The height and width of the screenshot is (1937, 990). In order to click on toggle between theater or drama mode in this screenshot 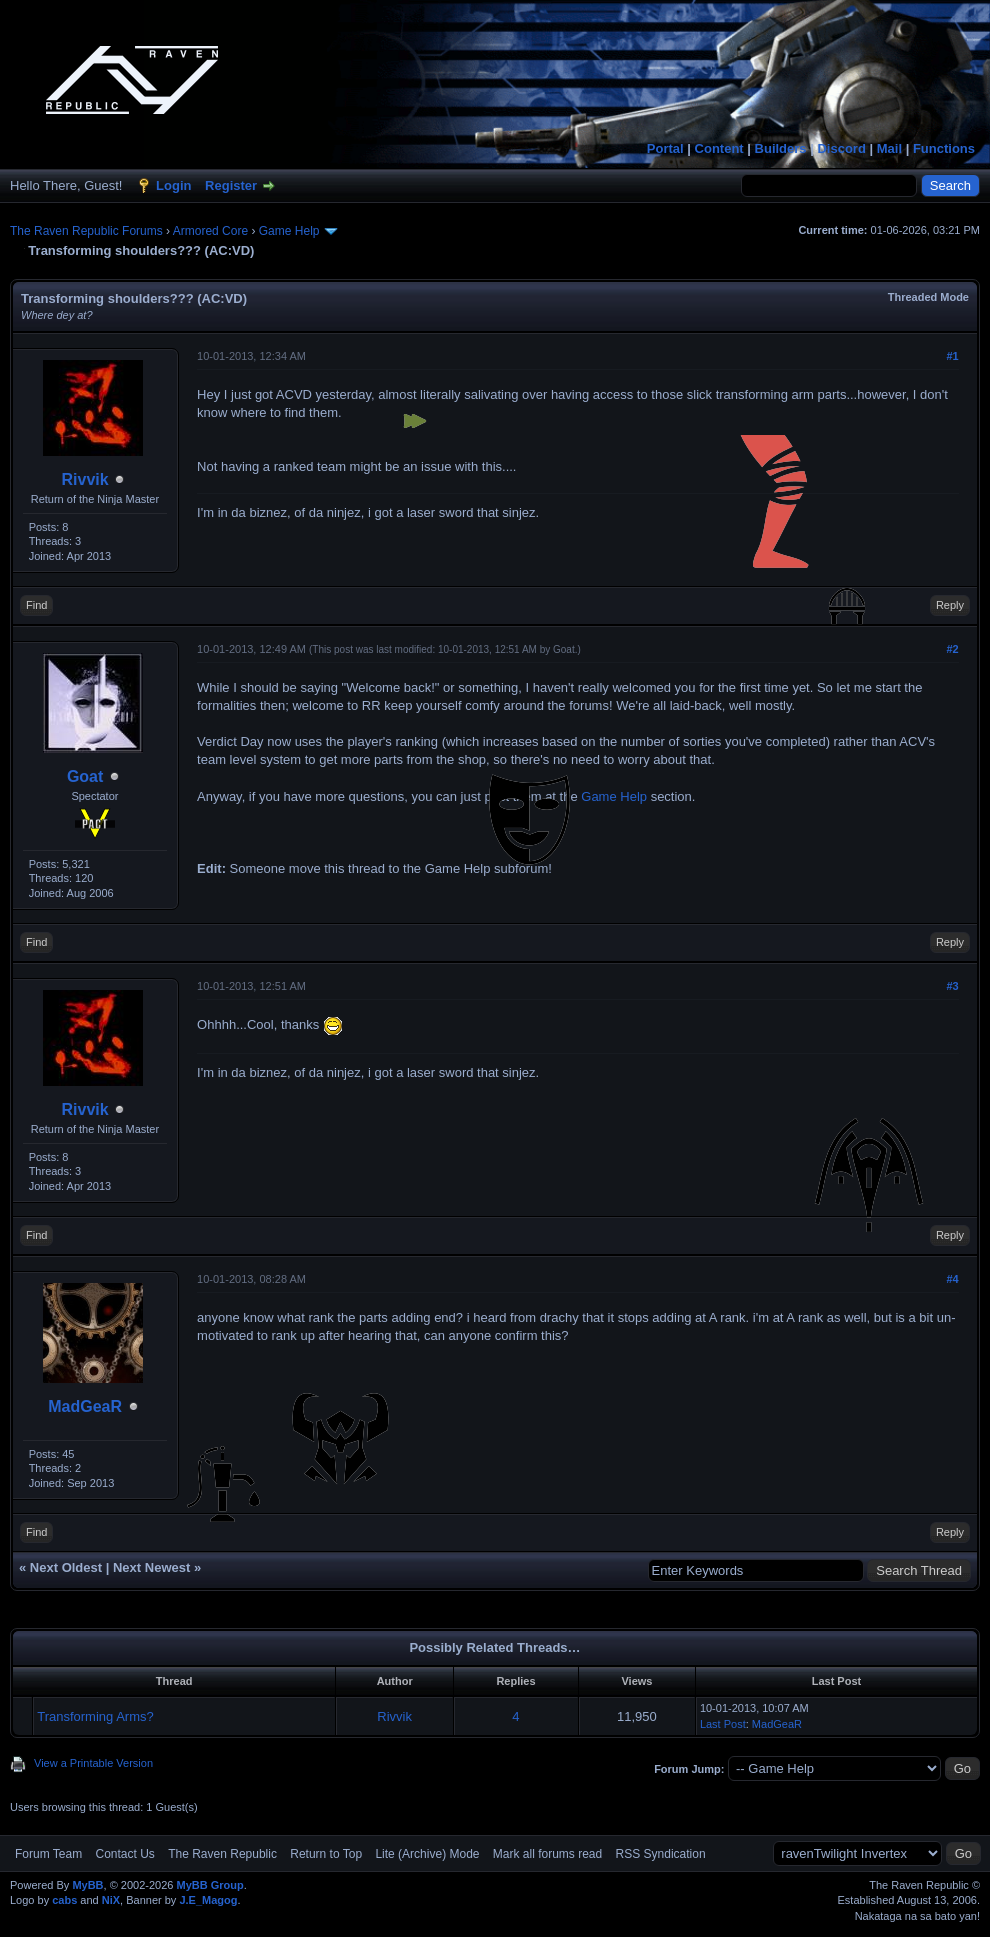, I will do `click(528, 819)`.